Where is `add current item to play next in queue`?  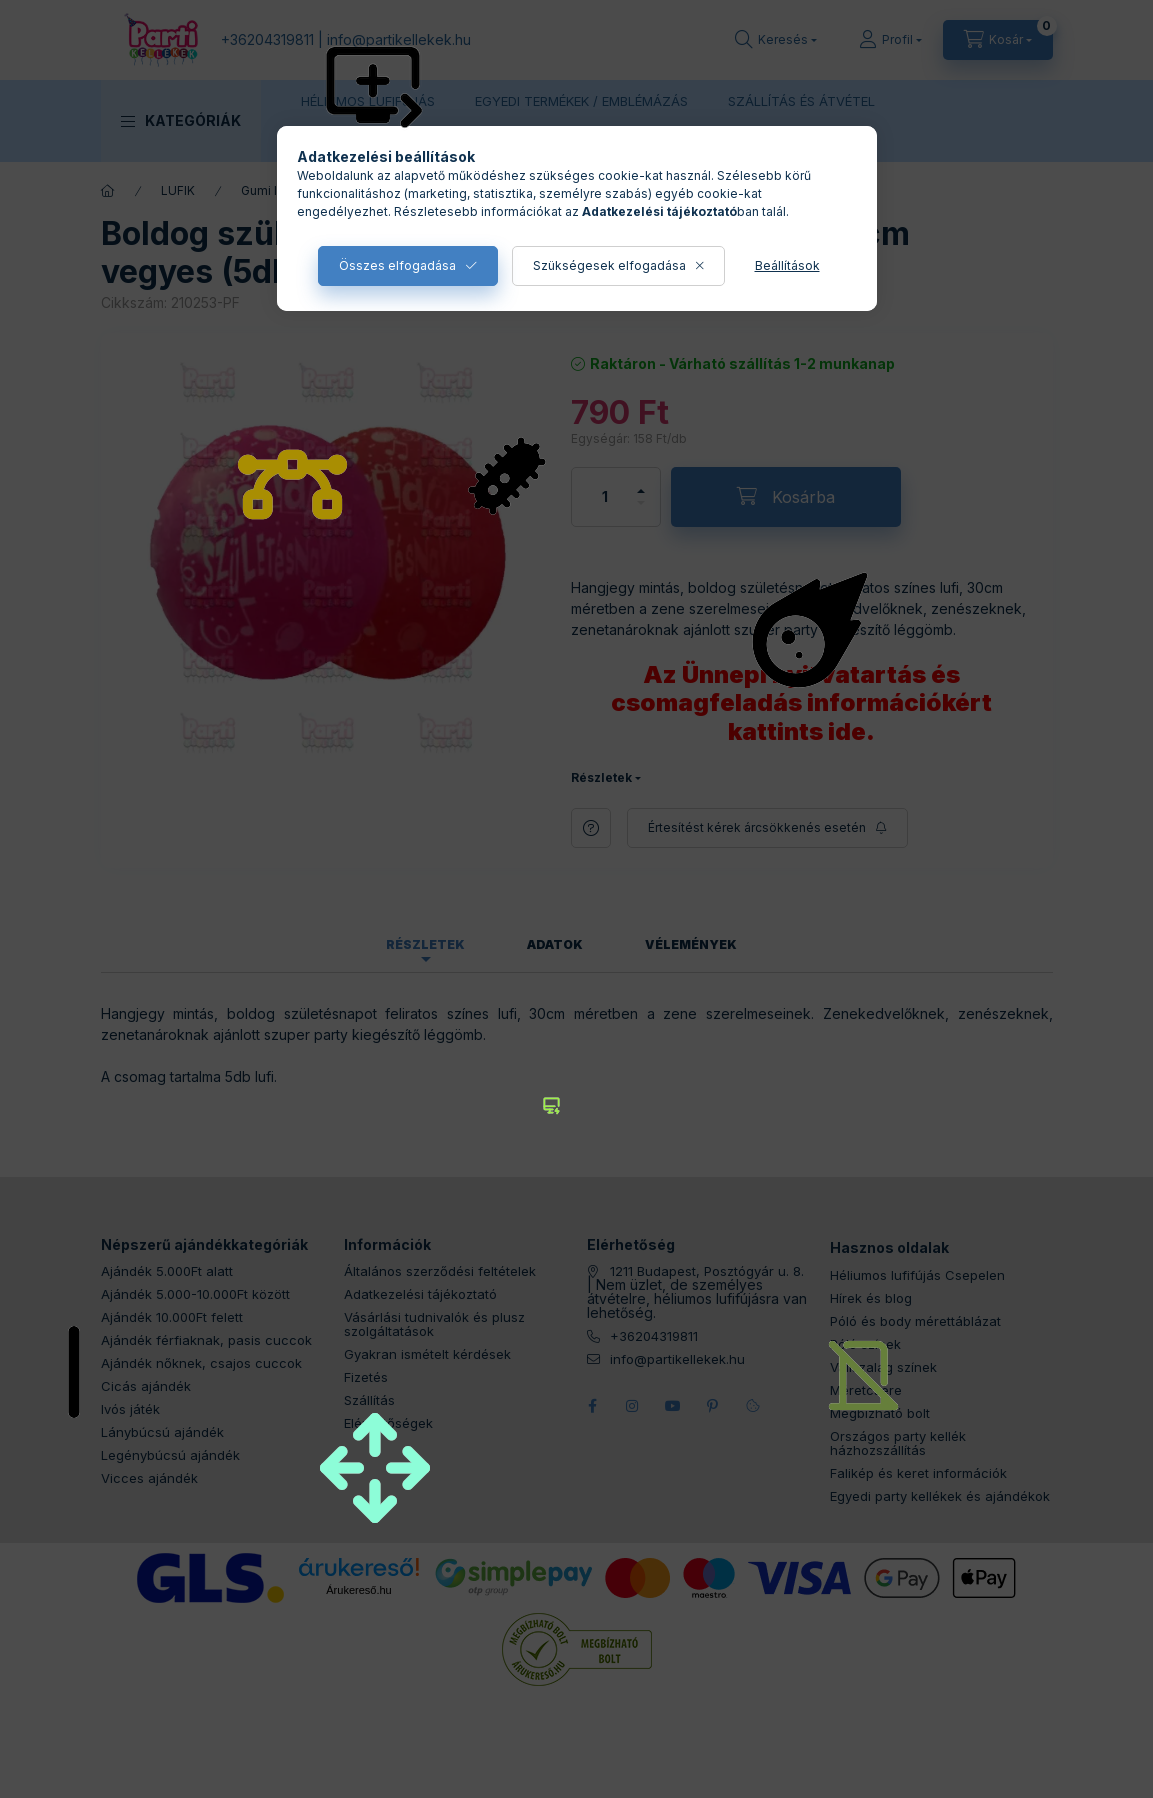
add current item to play next in queue is located at coordinates (373, 85).